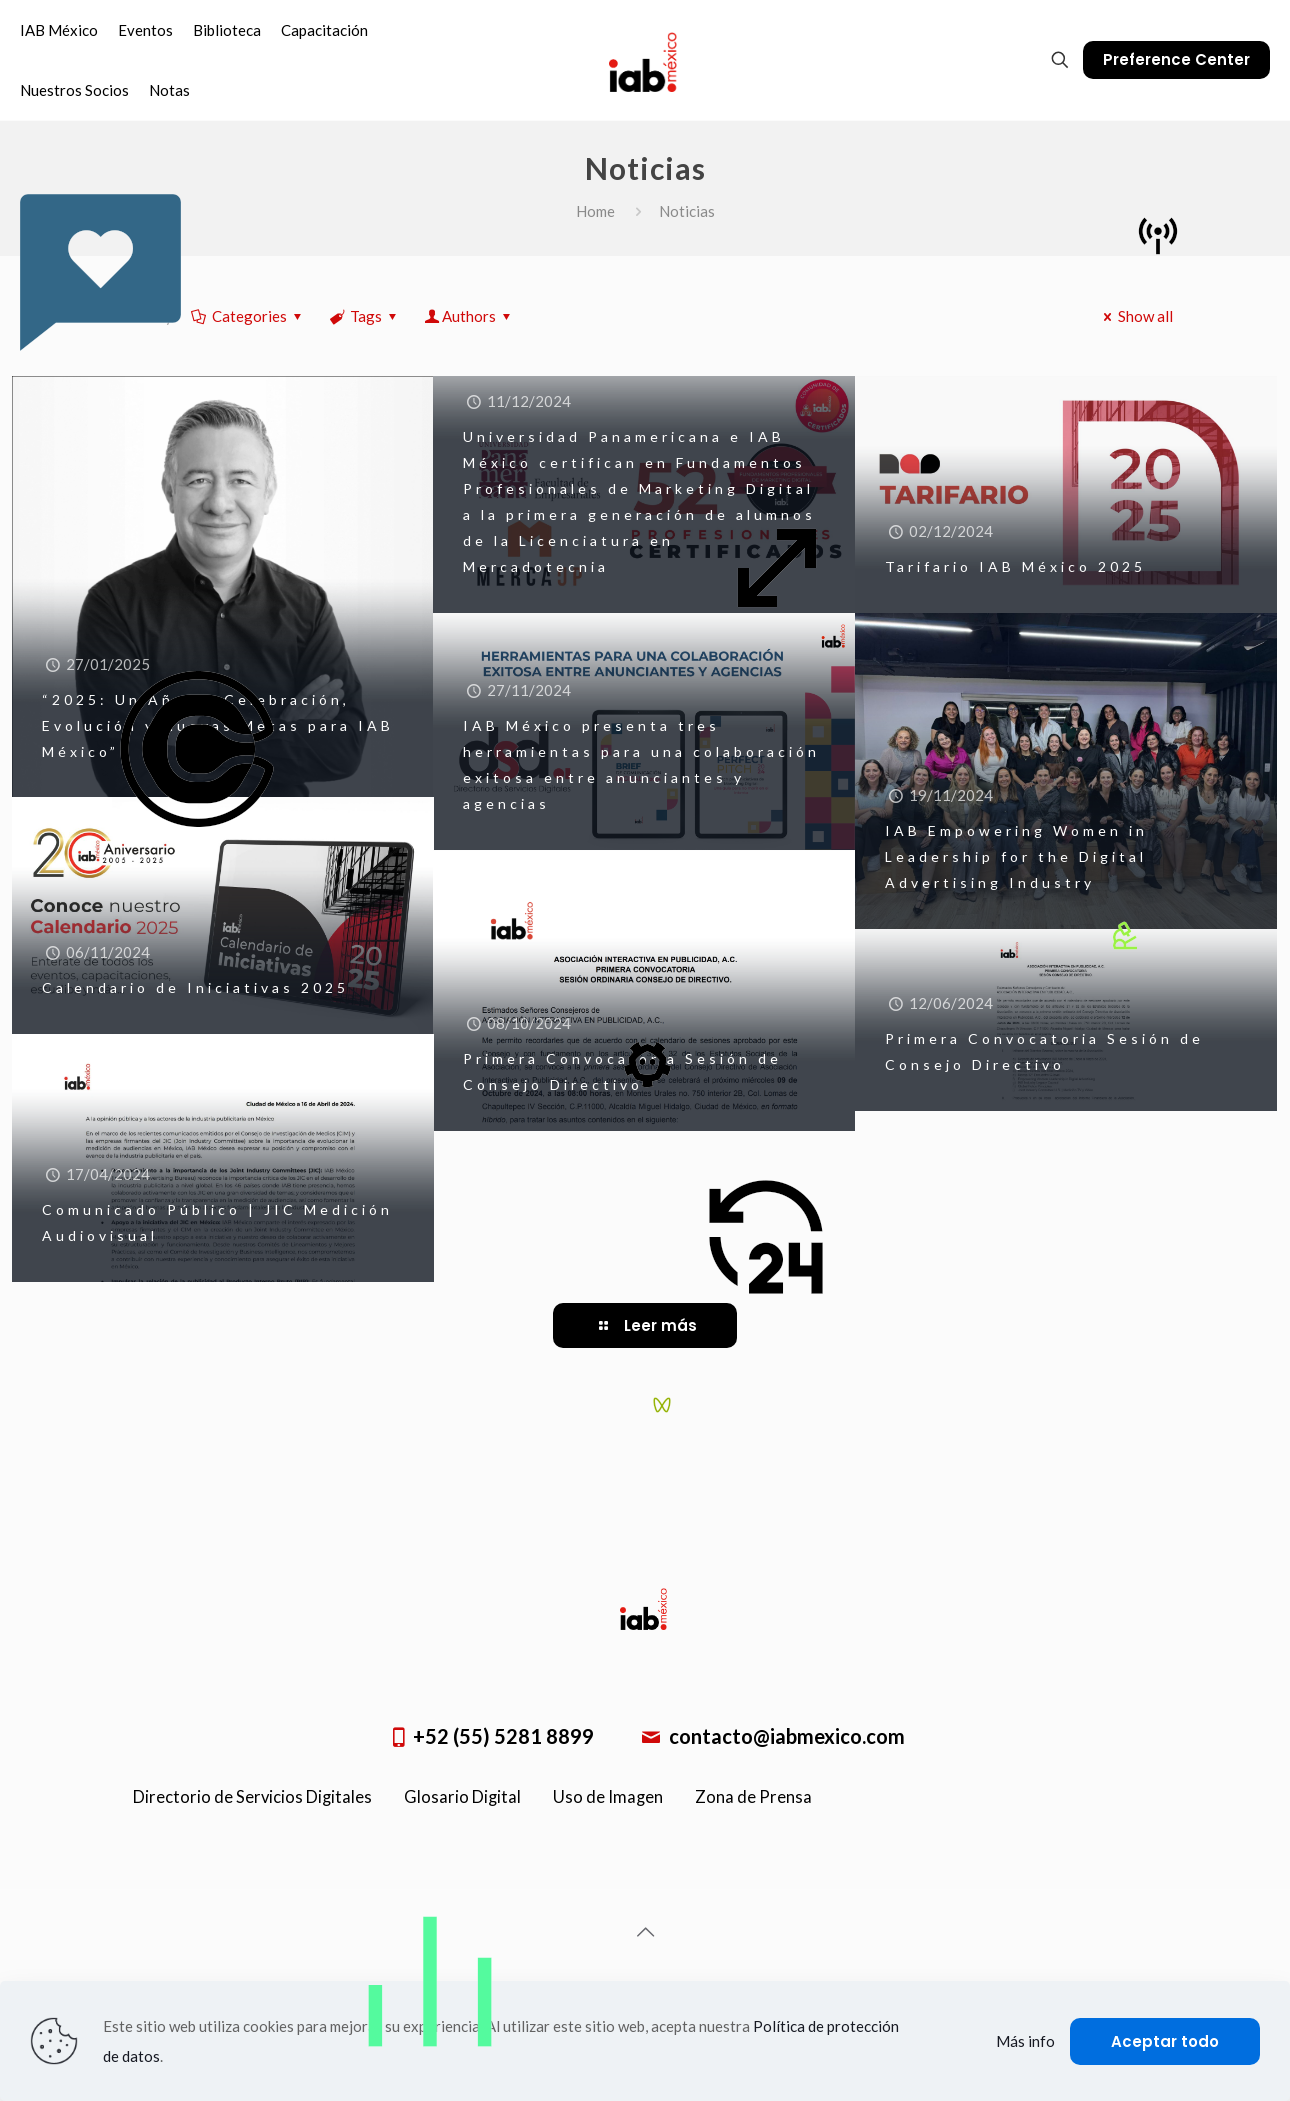  Describe the element at coordinates (766, 1237) in the screenshot. I see `indicates 24/7 availability or round-the-clock service` at that location.